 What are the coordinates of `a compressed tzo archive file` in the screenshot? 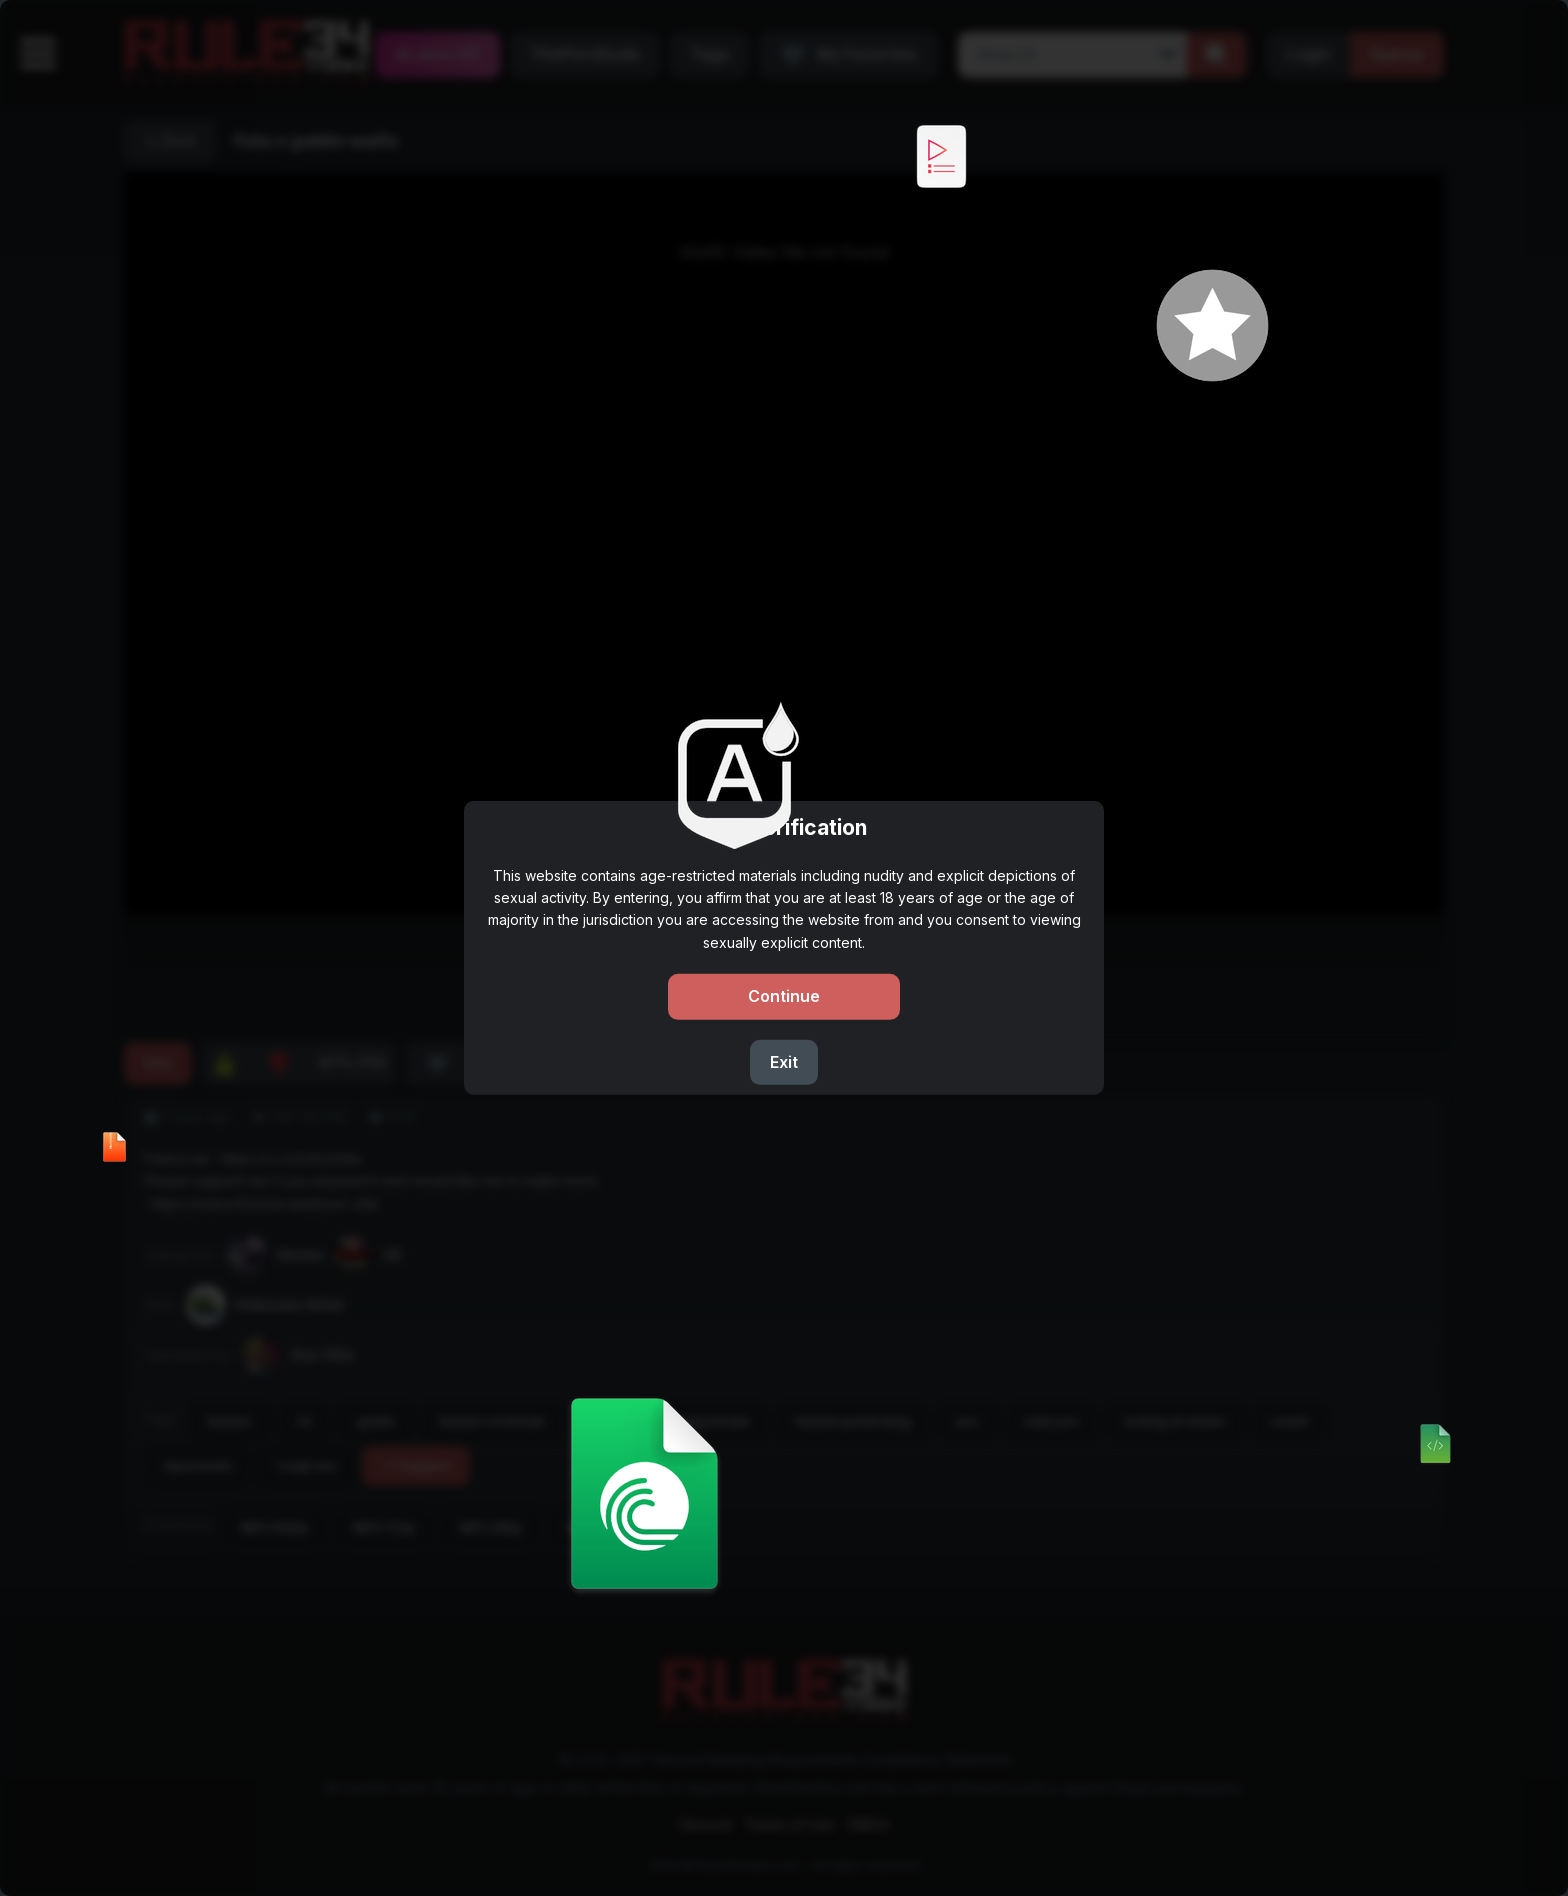 It's located at (114, 1147).